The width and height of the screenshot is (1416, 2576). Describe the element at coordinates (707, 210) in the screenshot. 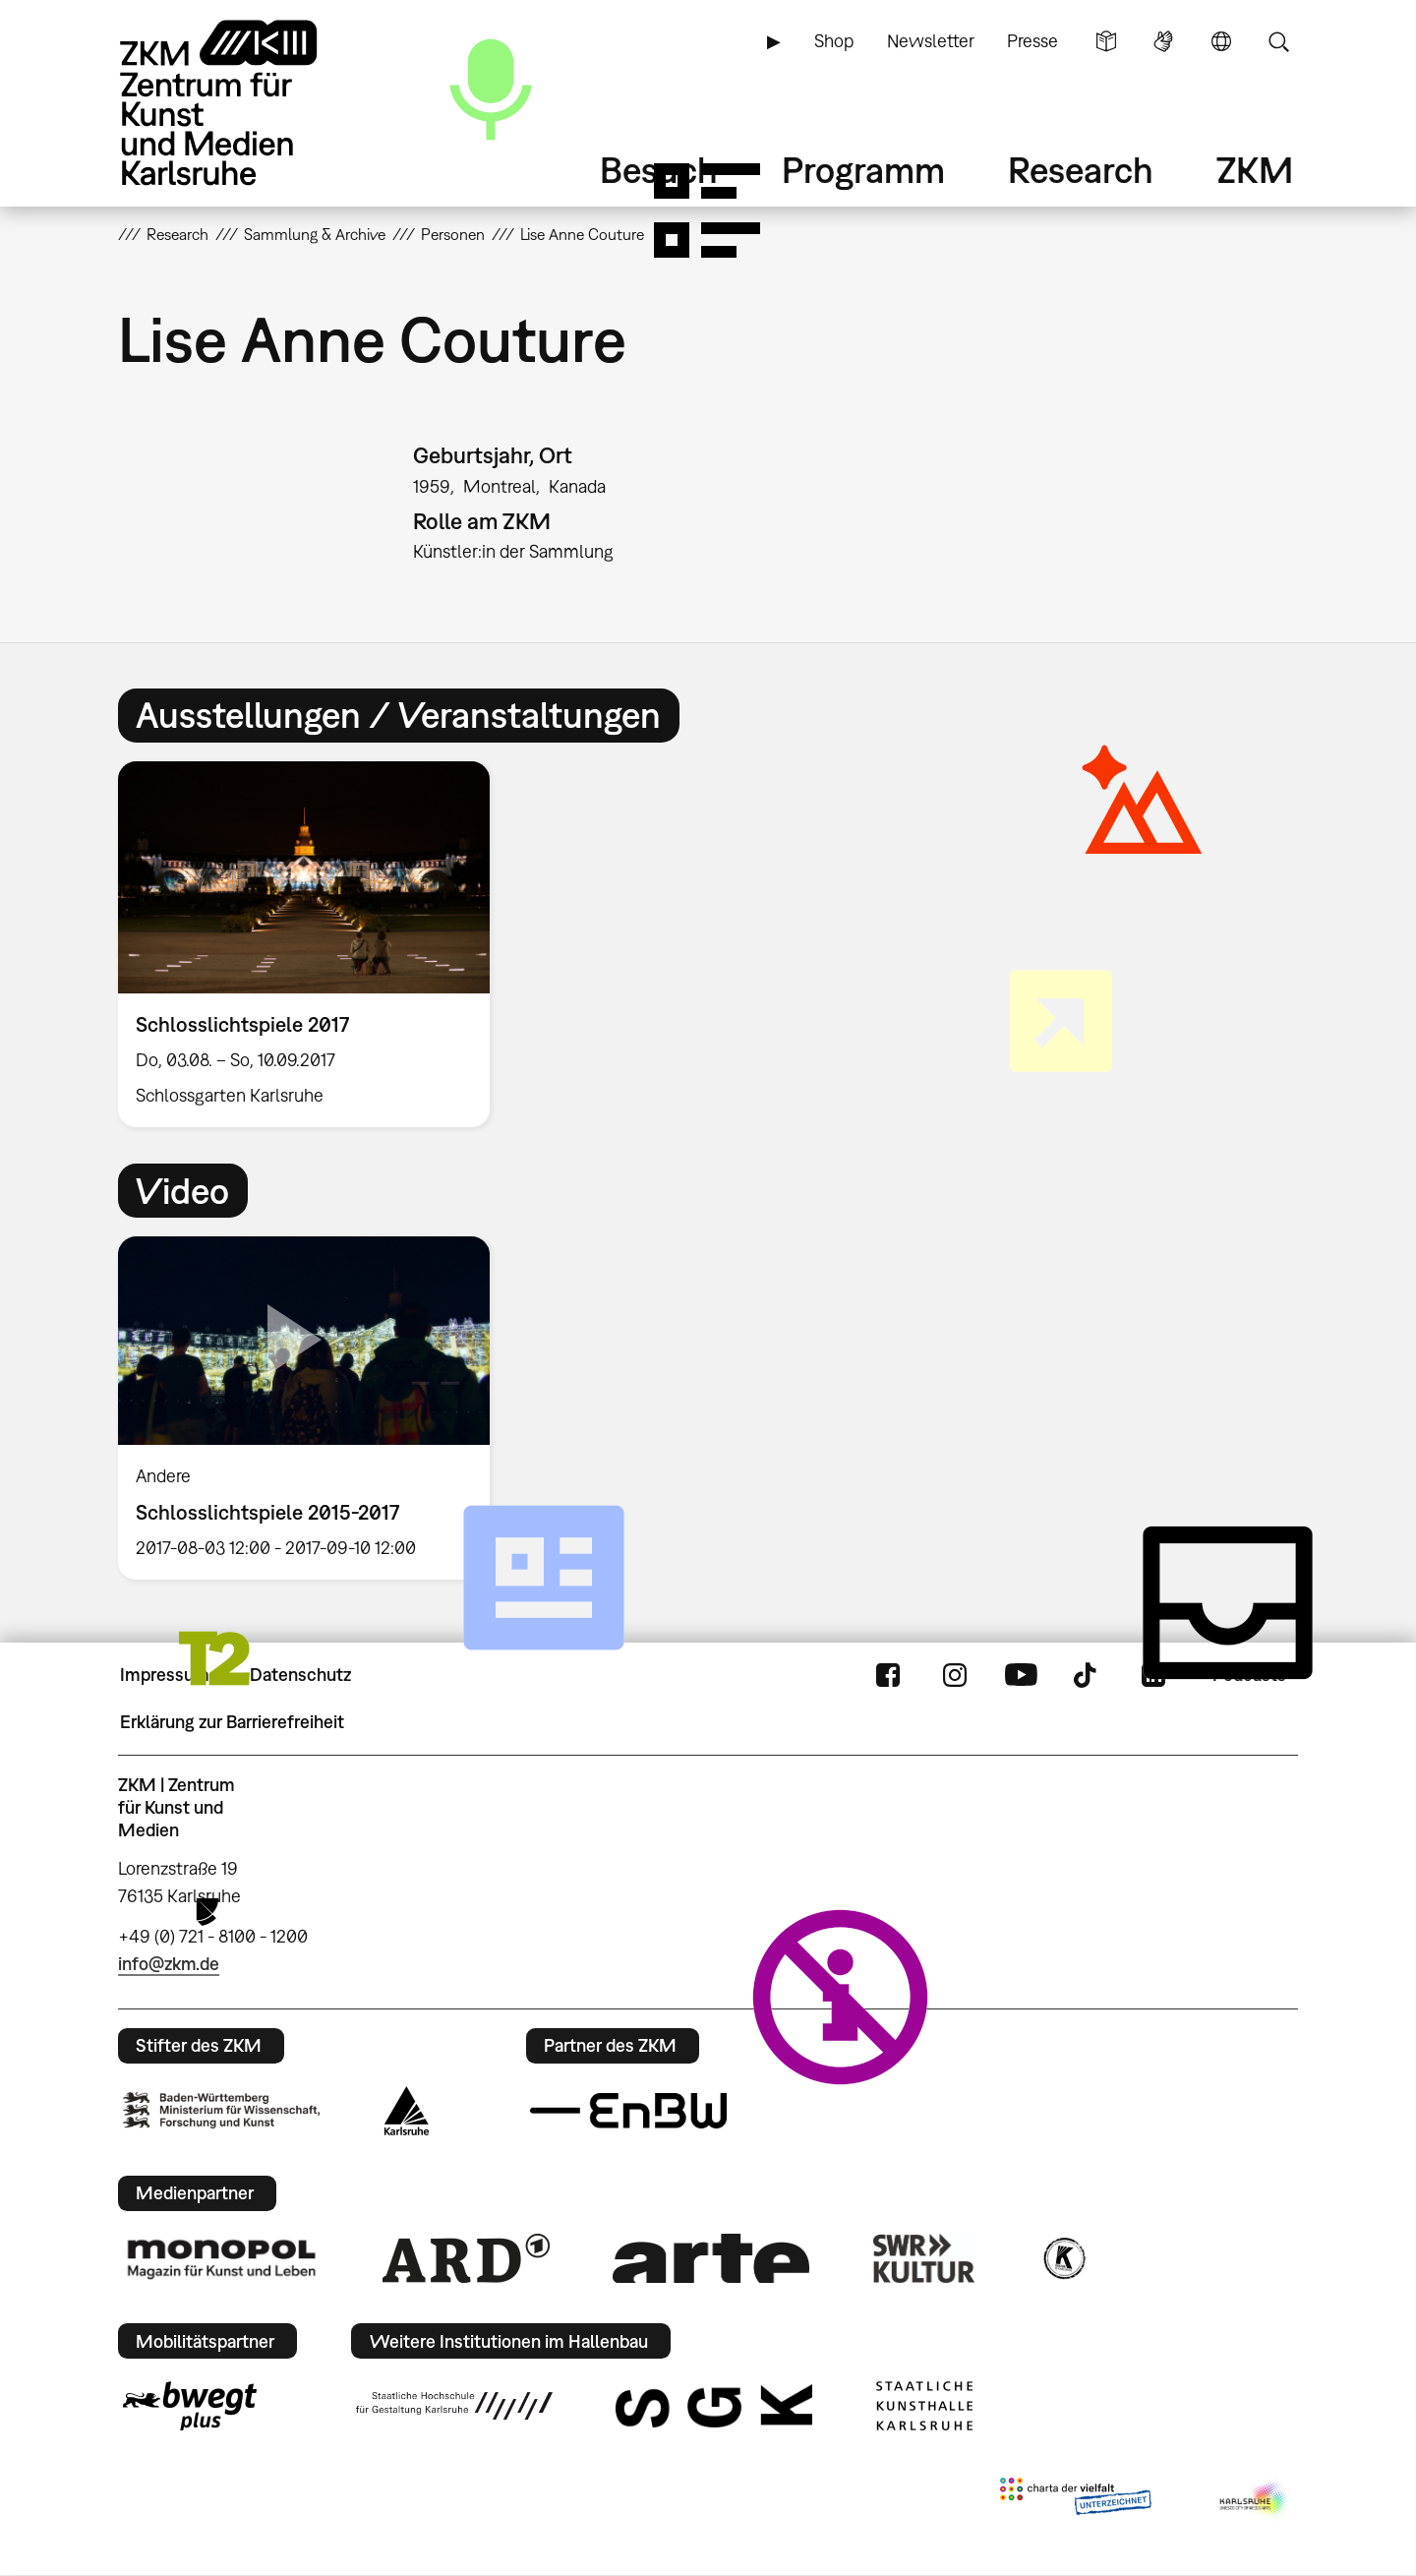

I see `view completed tasks in a checklist` at that location.